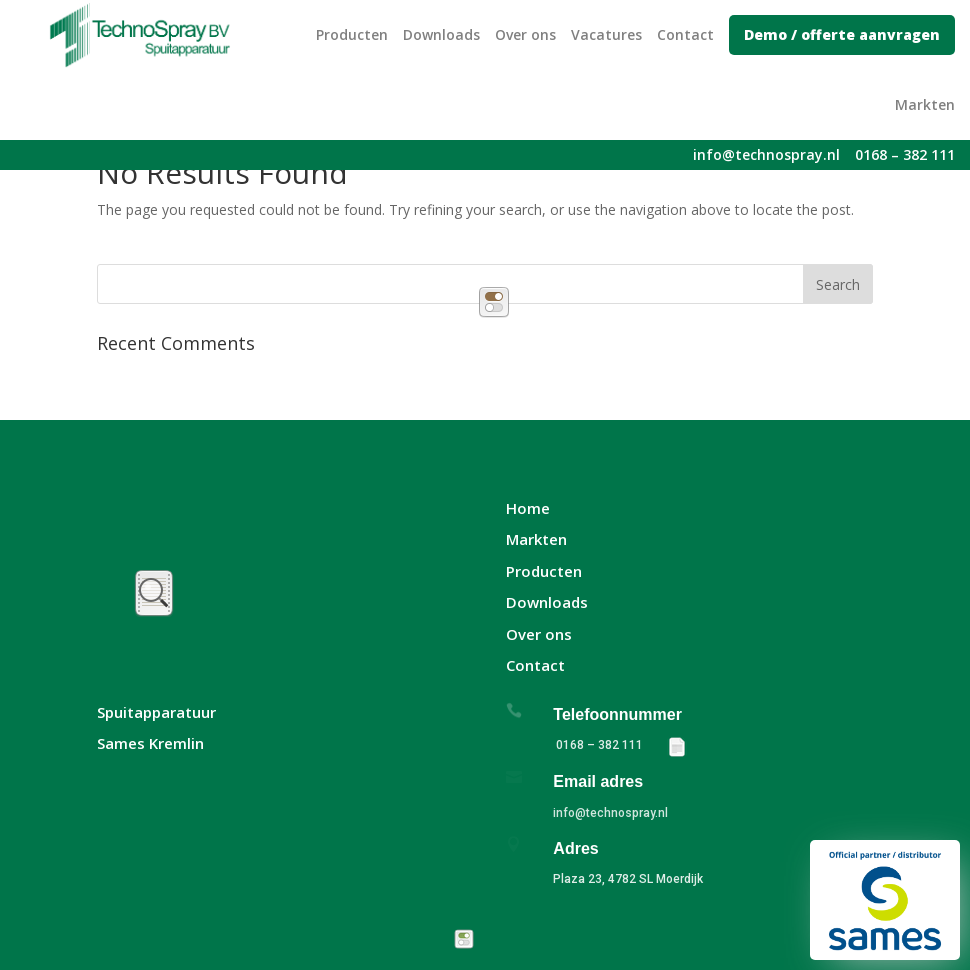 Image resolution: width=970 pixels, height=970 pixels. I want to click on open system settings or preferences, so click(464, 939).